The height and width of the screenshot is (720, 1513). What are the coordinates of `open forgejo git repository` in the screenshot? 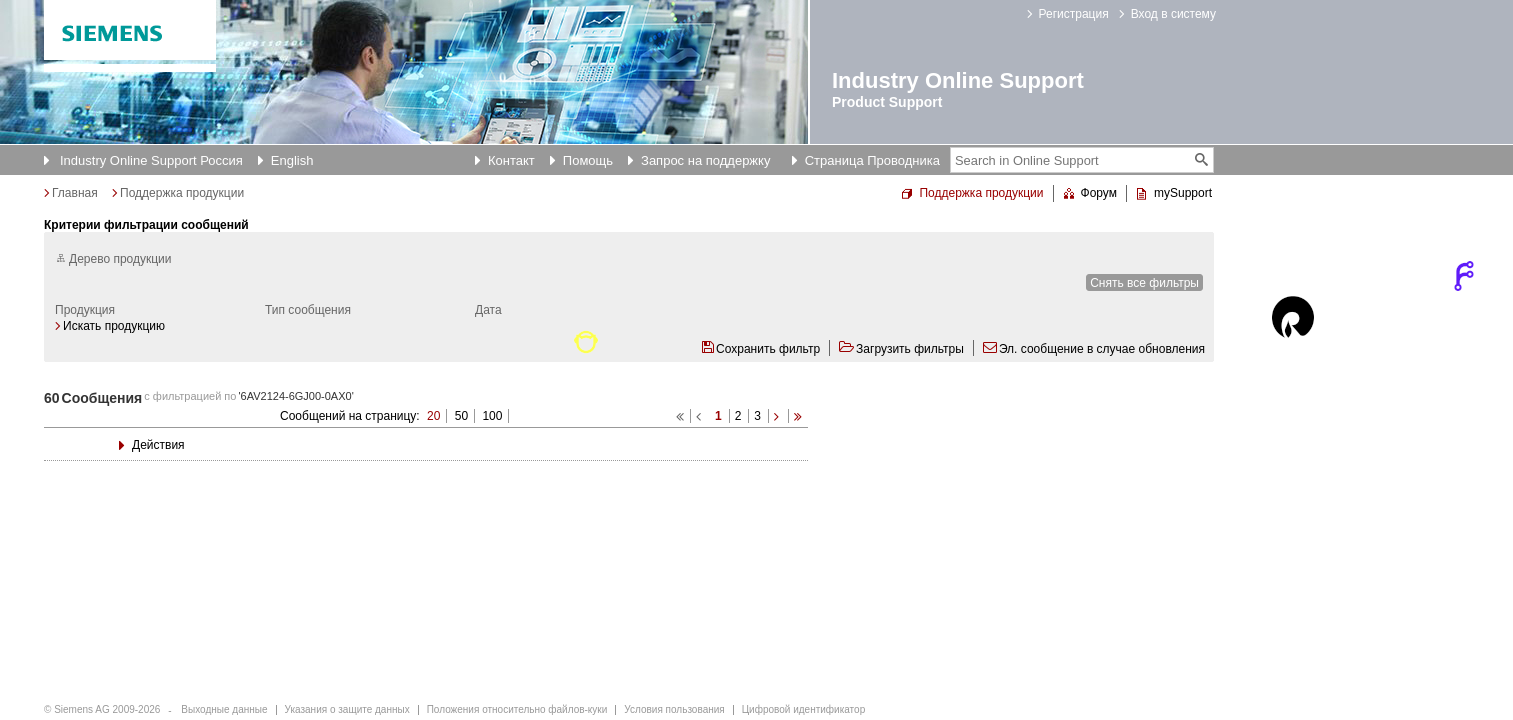 It's located at (1464, 276).